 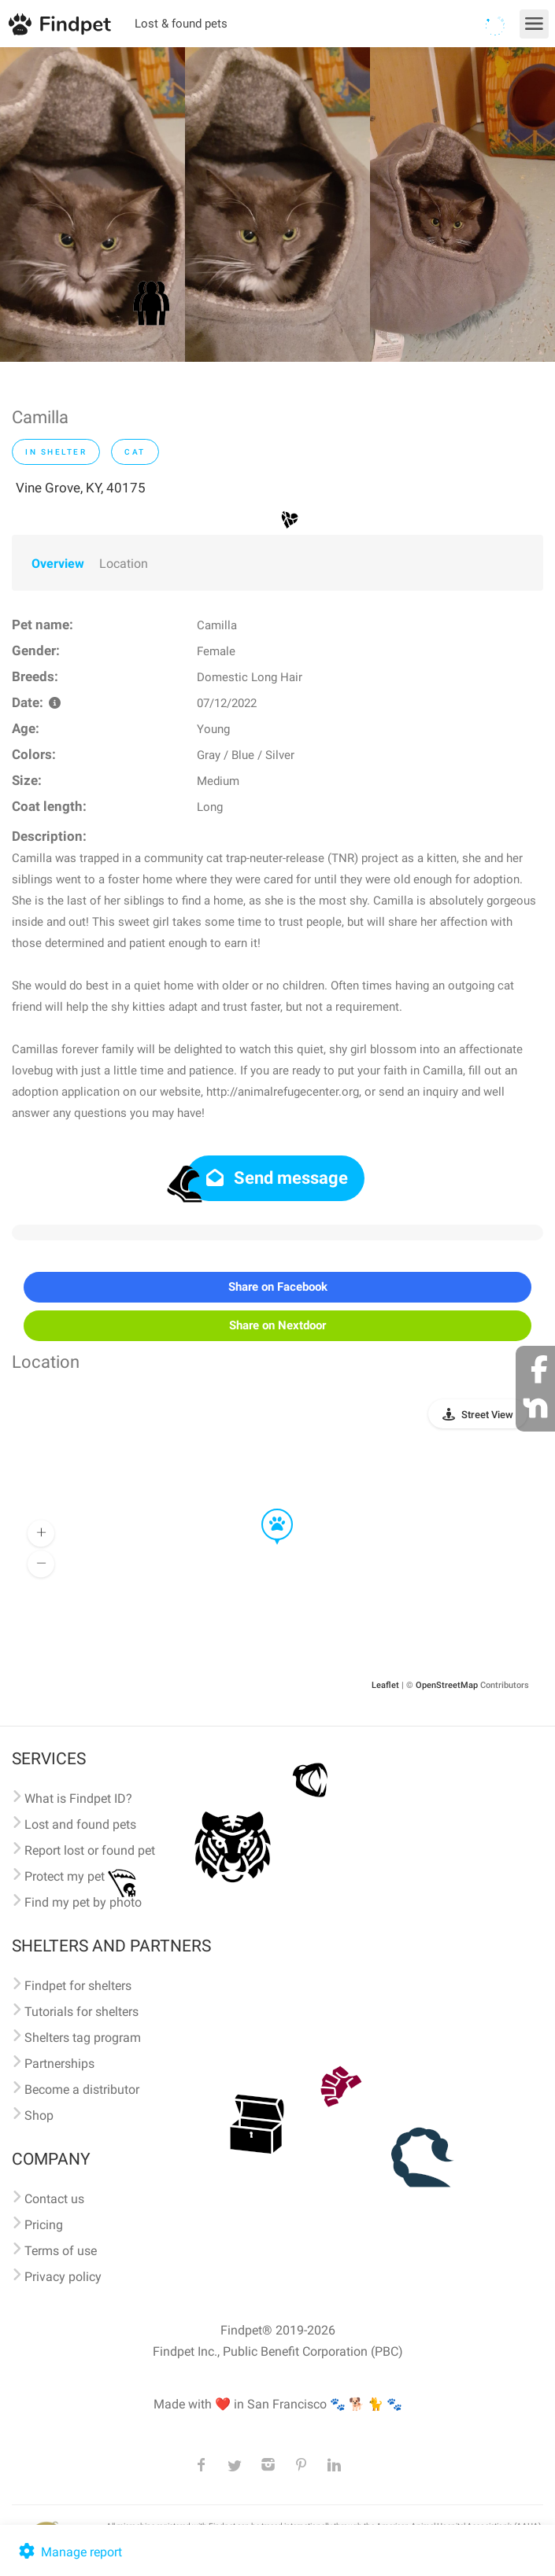 I want to click on death or game over state indicator, so click(x=122, y=1883).